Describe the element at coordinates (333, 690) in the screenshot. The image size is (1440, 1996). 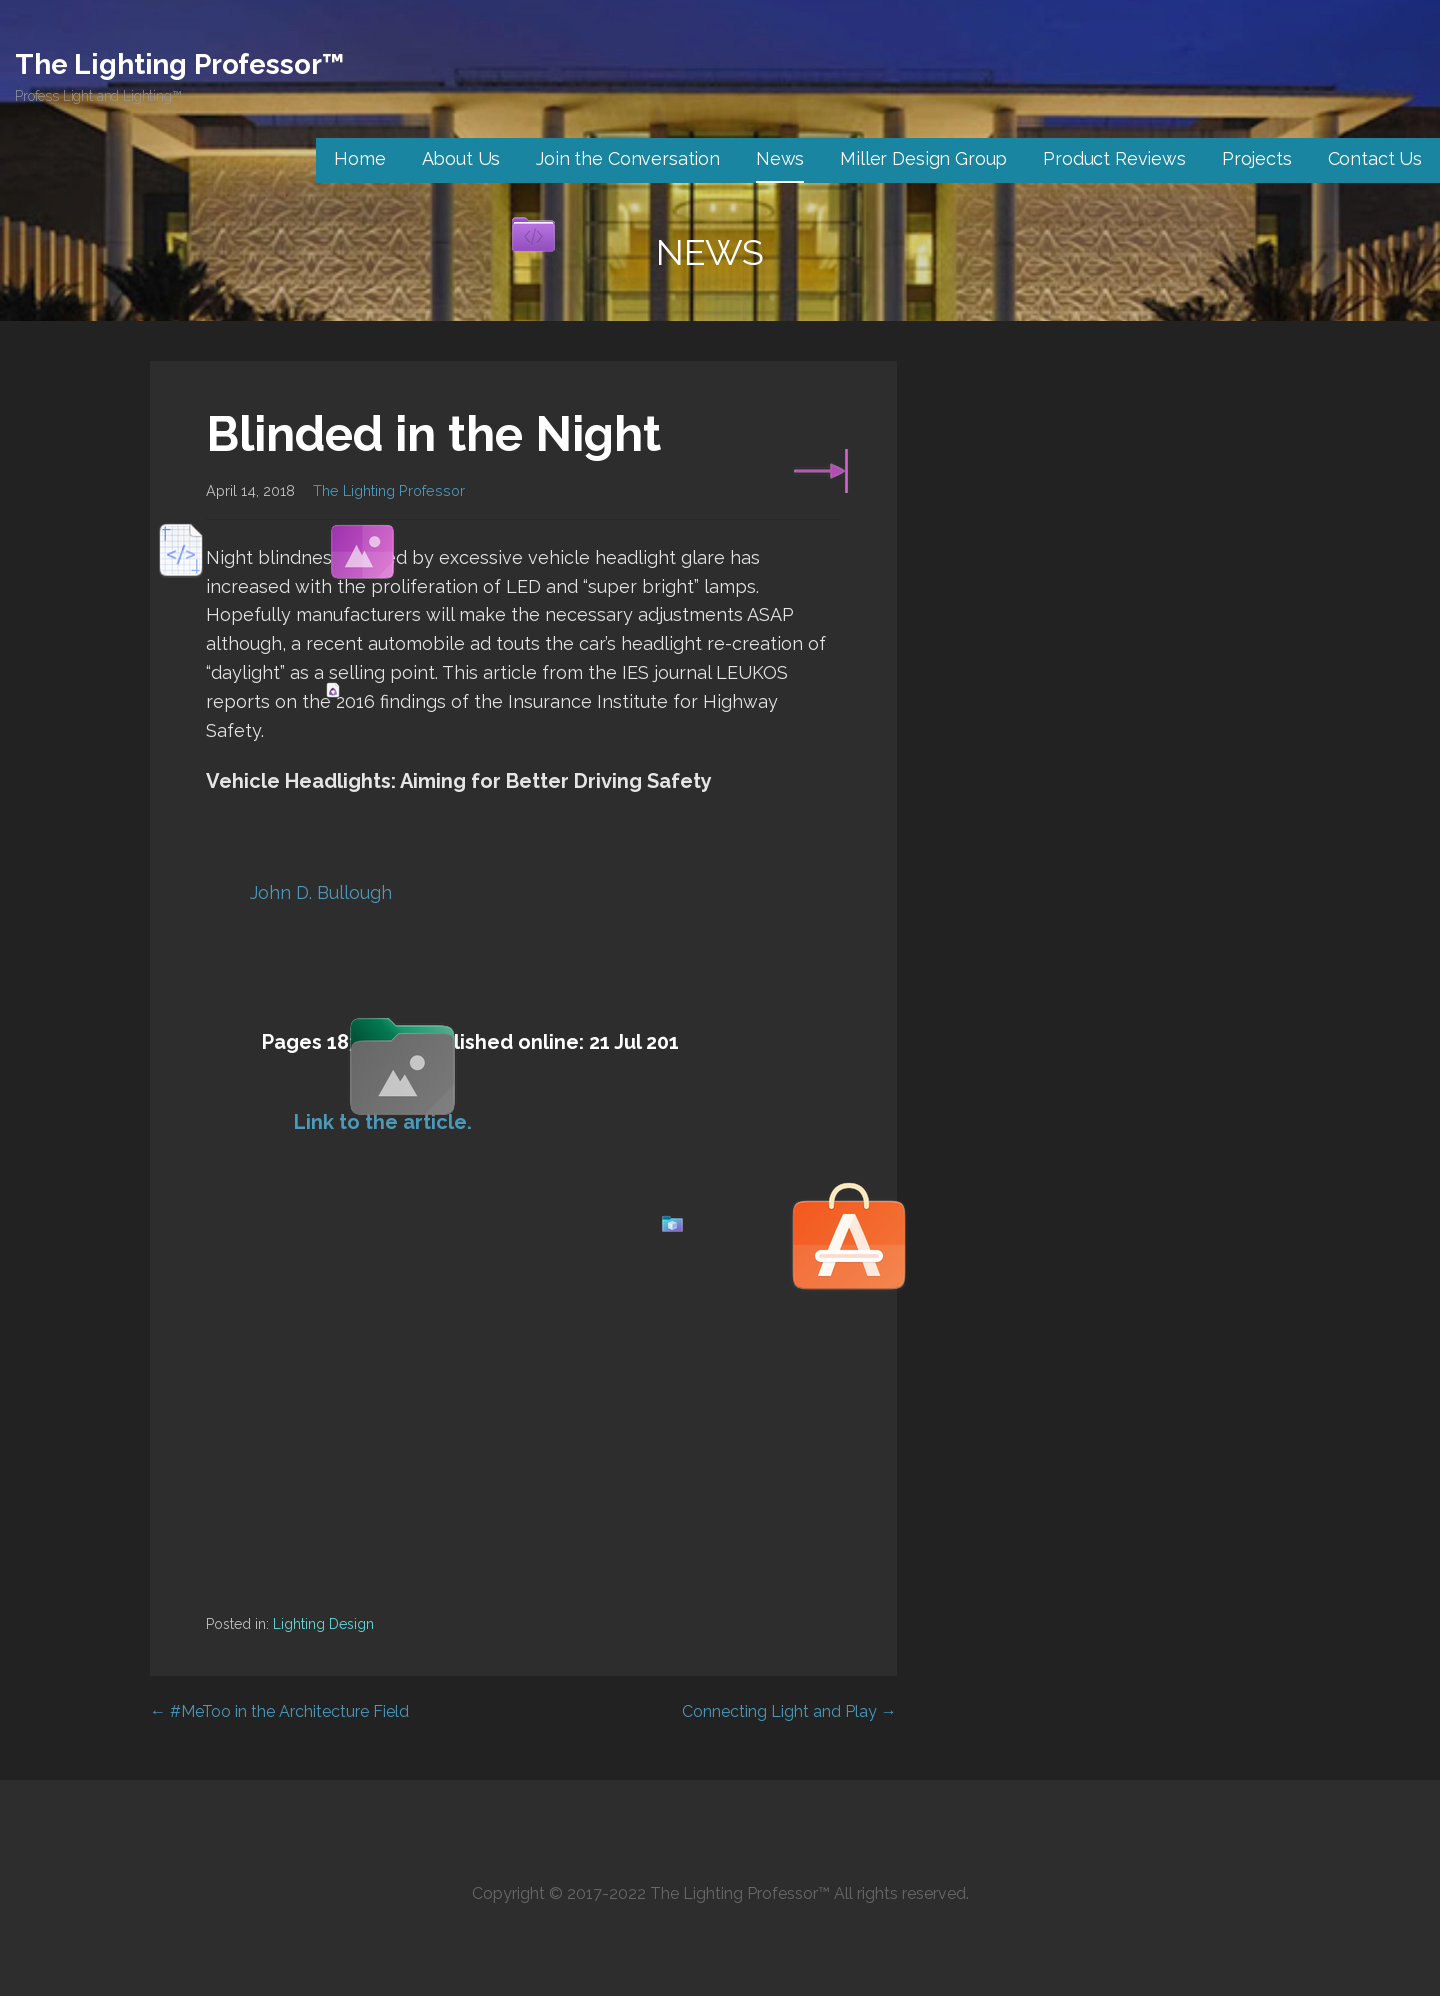
I see `a meson build system configuration file` at that location.